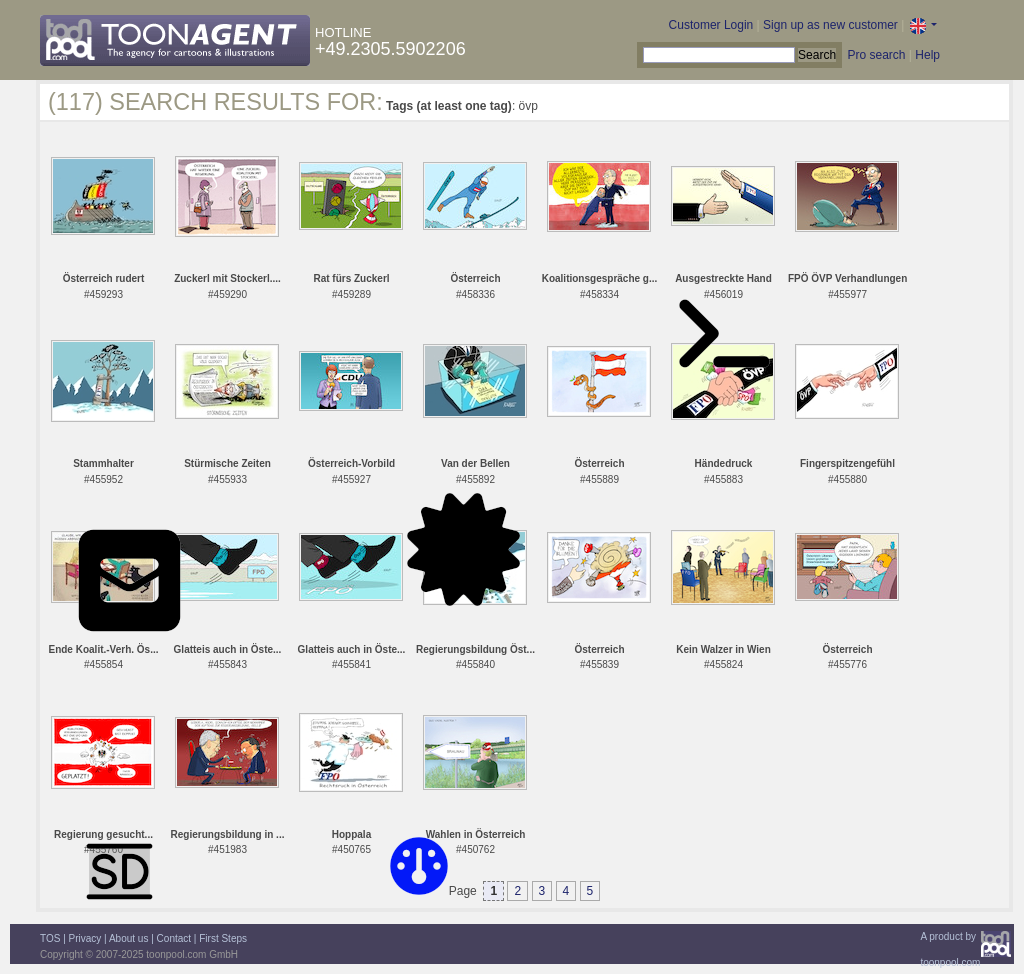 This screenshot has height=974, width=1024. Describe the element at coordinates (129, 580) in the screenshot. I see `open your email inbox` at that location.